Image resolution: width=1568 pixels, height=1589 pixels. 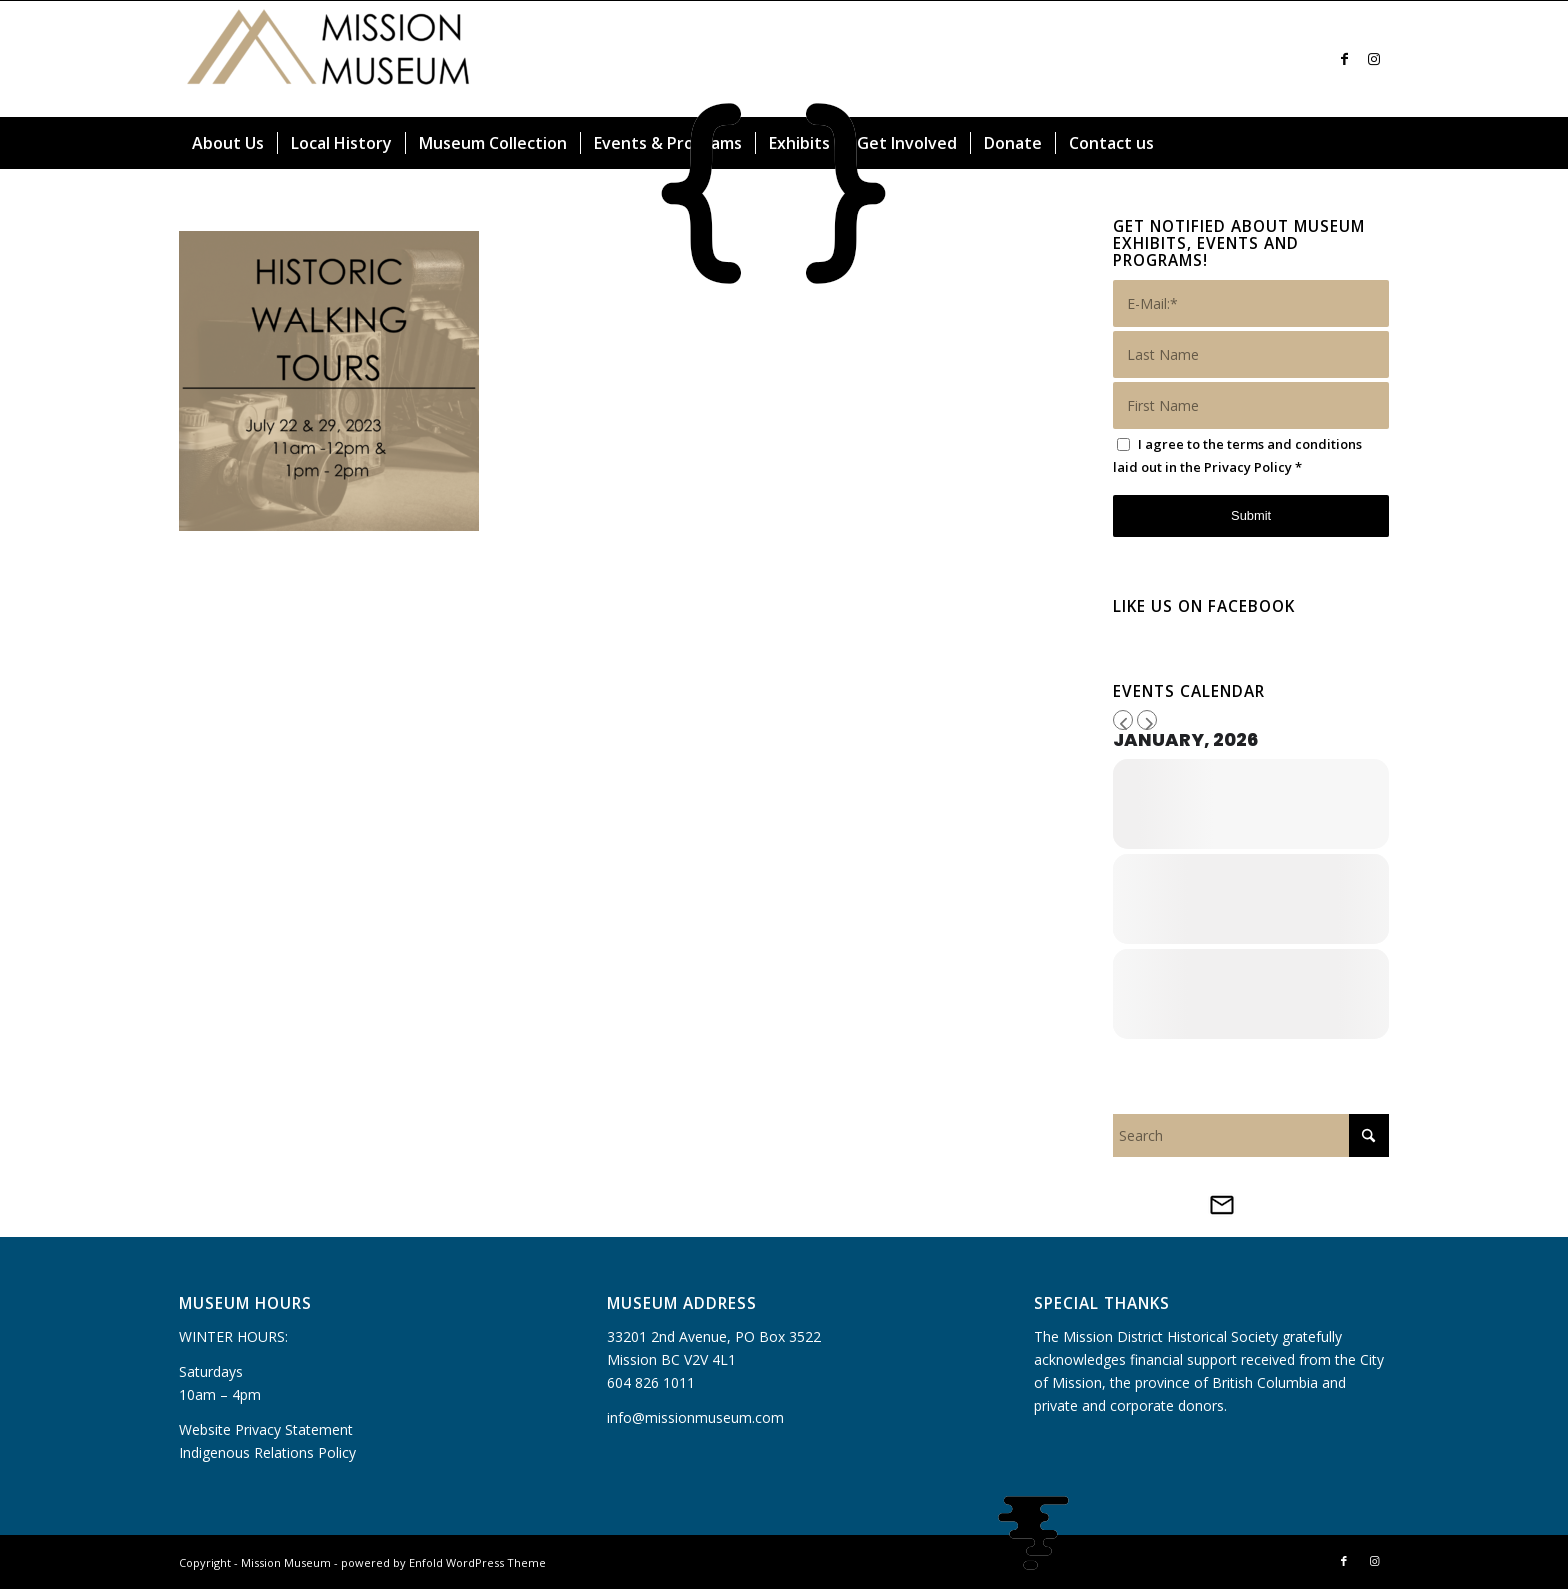 What do you see at coordinates (1222, 1205) in the screenshot?
I see `open your email inbox` at bounding box center [1222, 1205].